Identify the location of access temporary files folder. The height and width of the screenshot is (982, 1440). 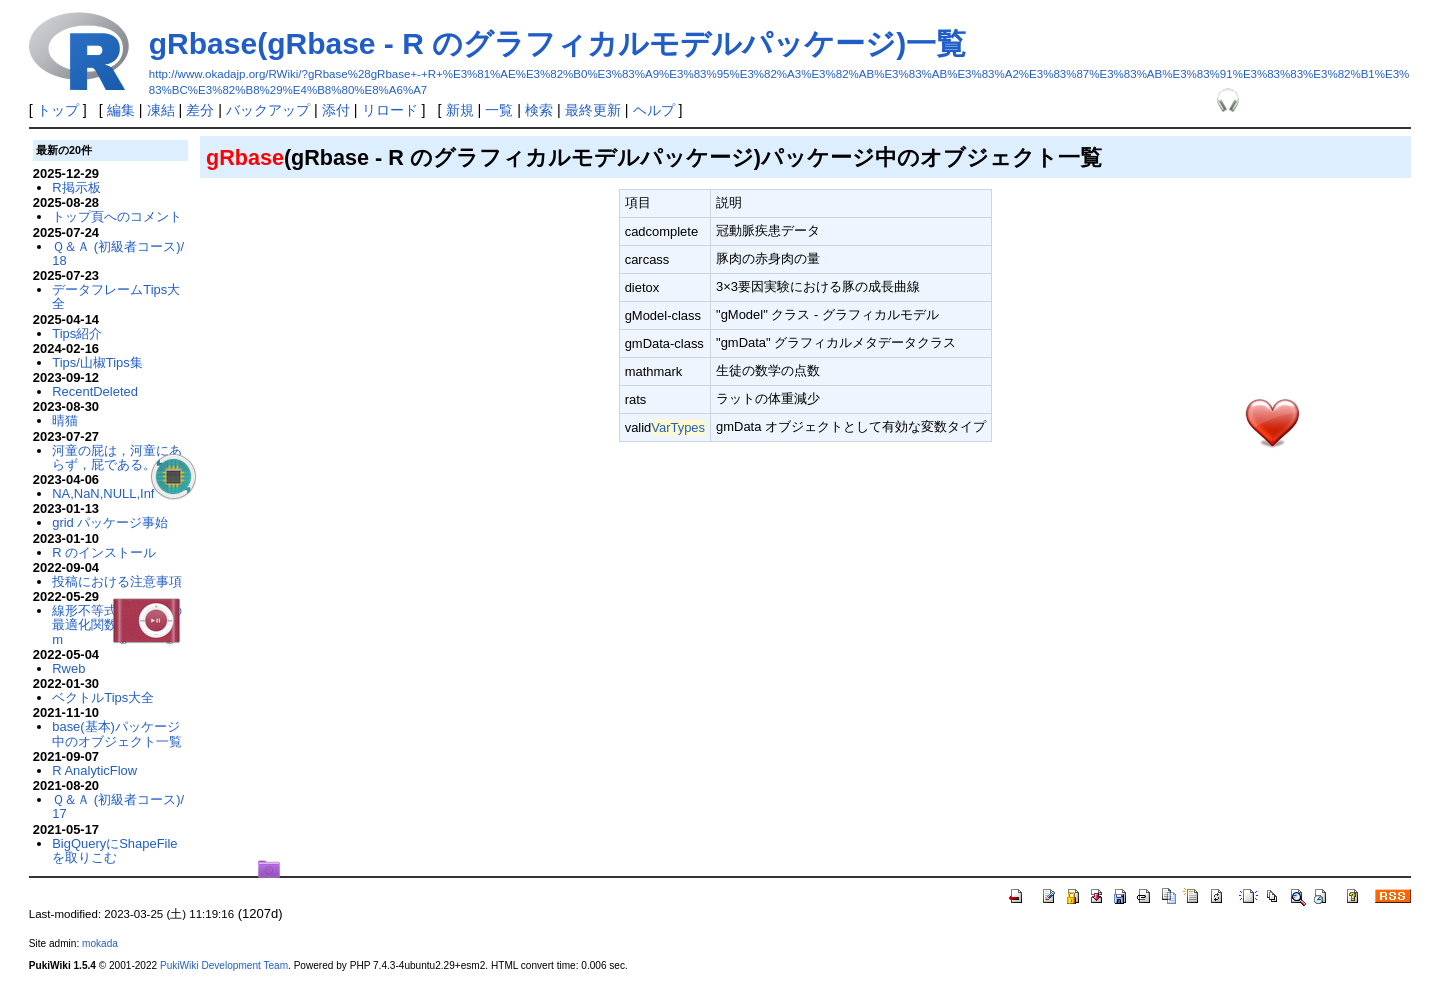
(269, 869).